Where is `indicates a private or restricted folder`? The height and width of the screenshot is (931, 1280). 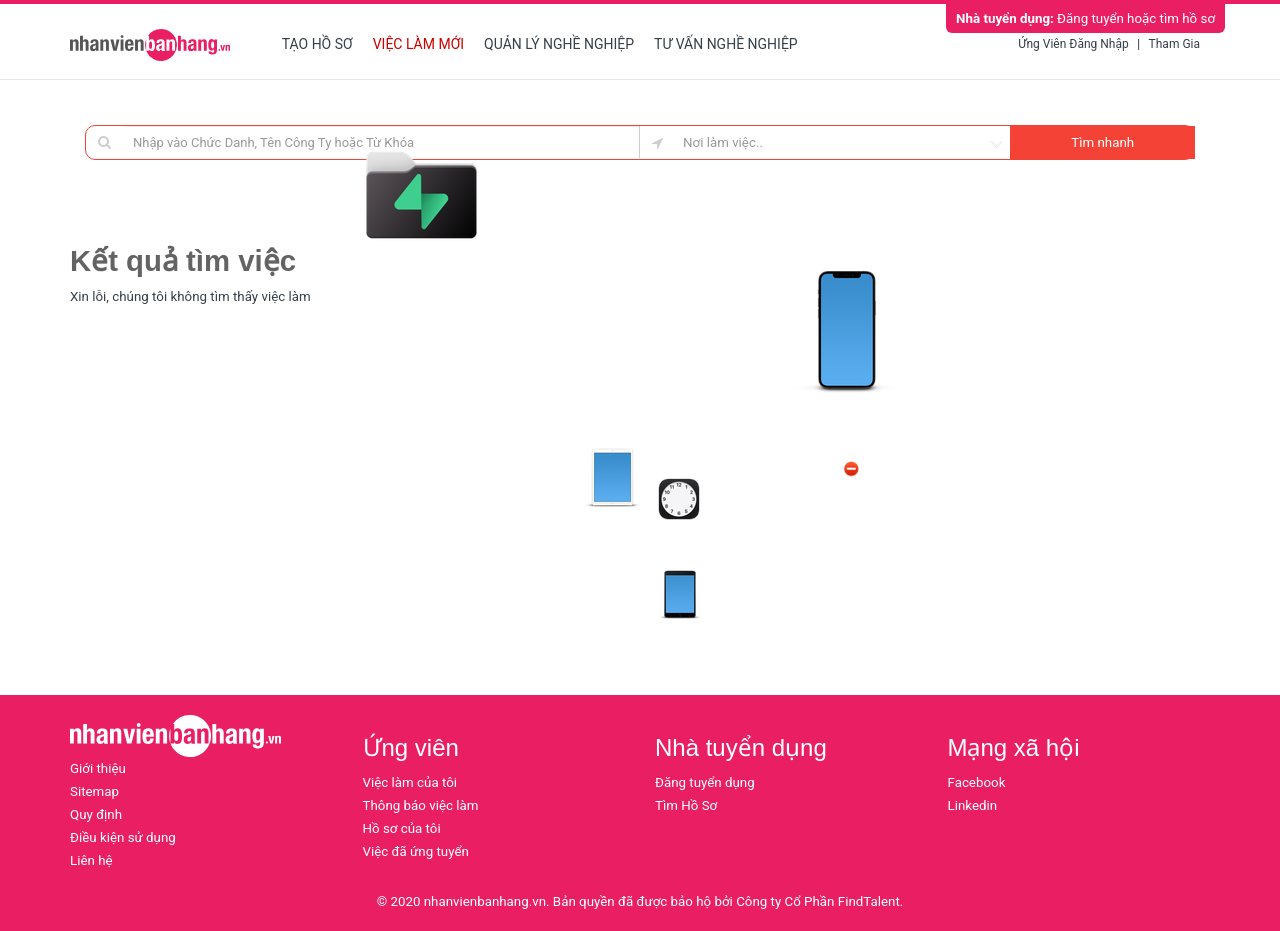 indicates a private or restricted folder is located at coordinates (823, 447).